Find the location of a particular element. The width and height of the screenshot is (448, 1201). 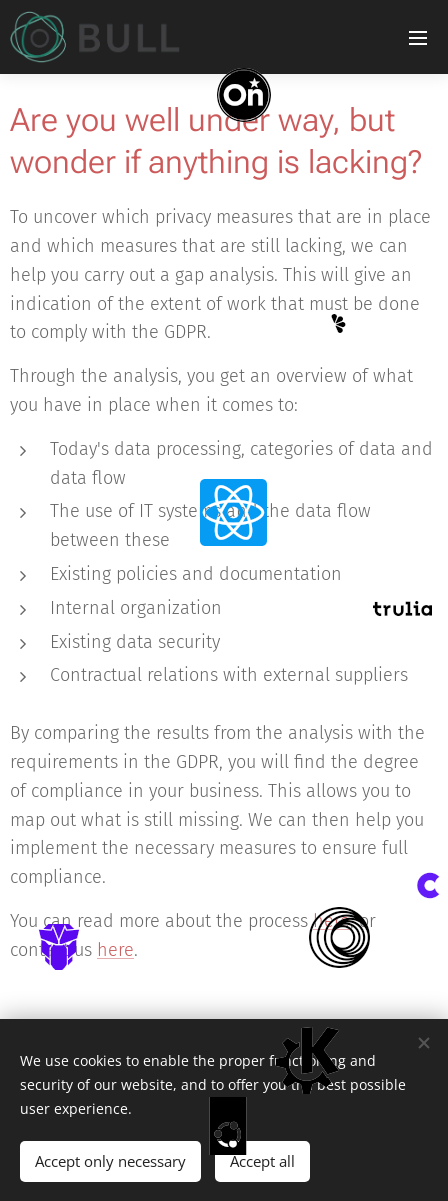

link to Lemon Squeezy payment platform is located at coordinates (338, 323).